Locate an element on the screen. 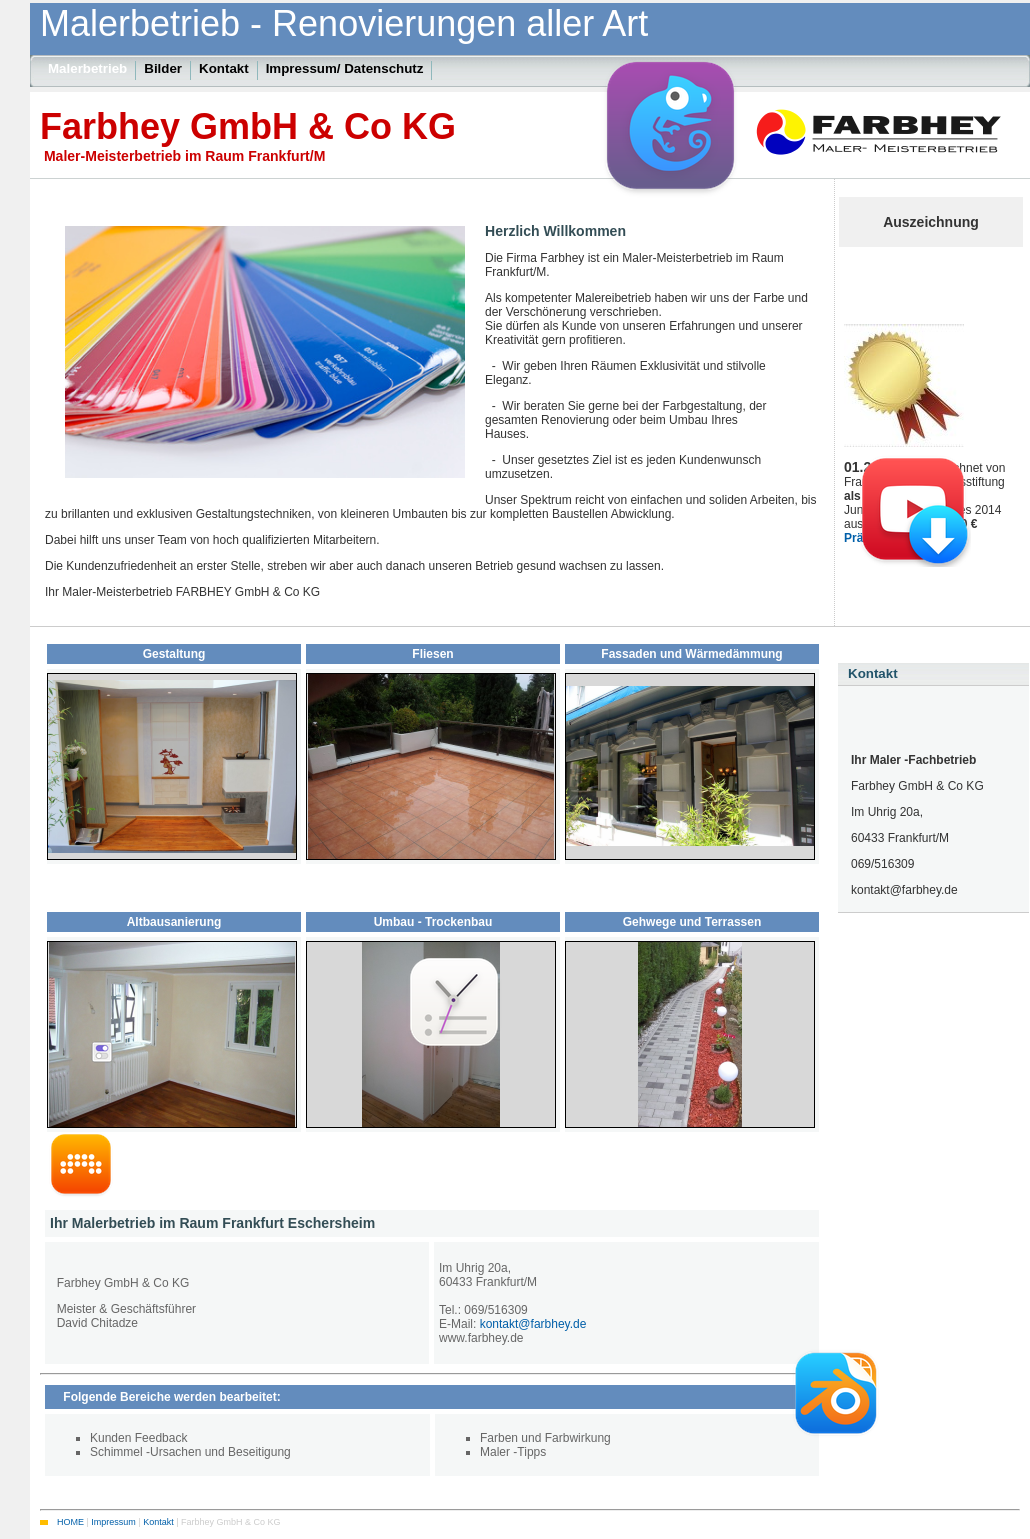  download videos from youtube is located at coordinates (913, 509).